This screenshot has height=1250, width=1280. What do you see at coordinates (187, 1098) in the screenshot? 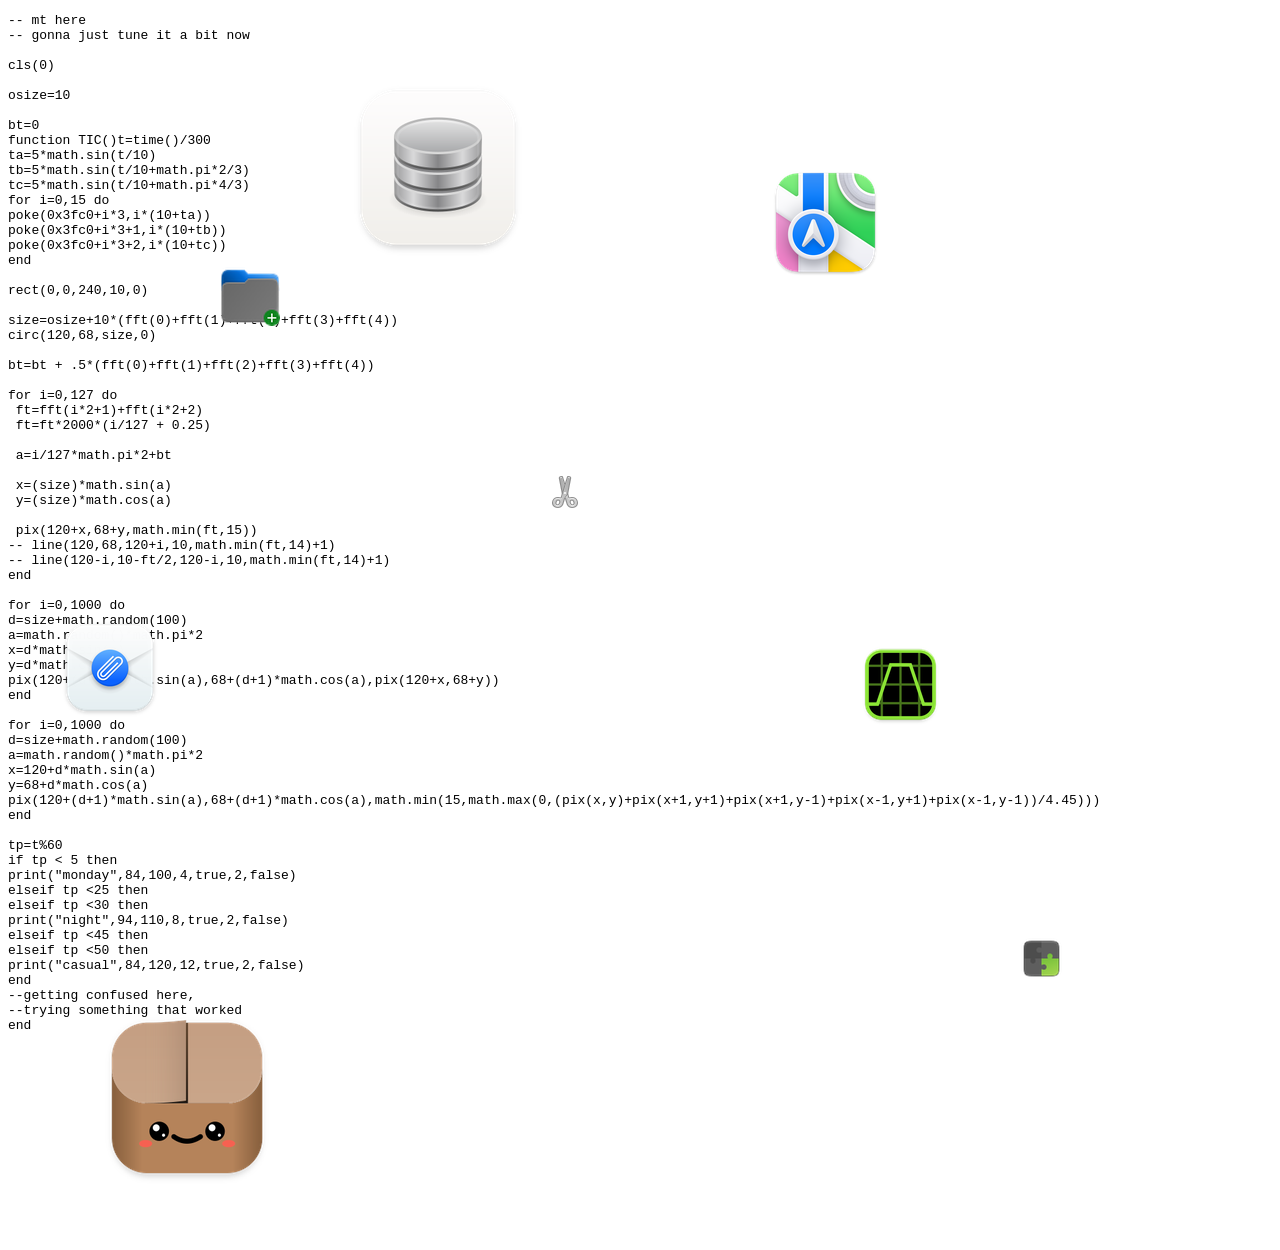
I see `open boxbuddy container management app` at bounding box center [187, 1098].